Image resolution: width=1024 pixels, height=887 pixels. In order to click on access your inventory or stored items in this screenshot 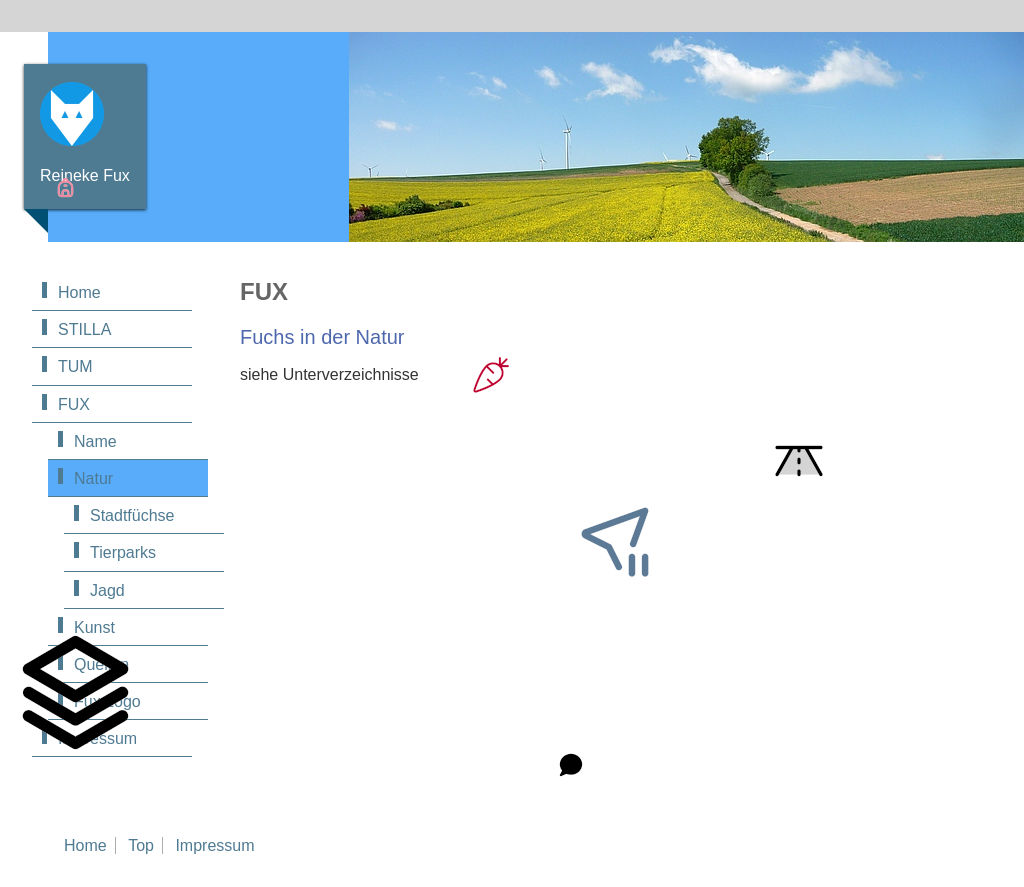, I will do `click(65, 187)`.